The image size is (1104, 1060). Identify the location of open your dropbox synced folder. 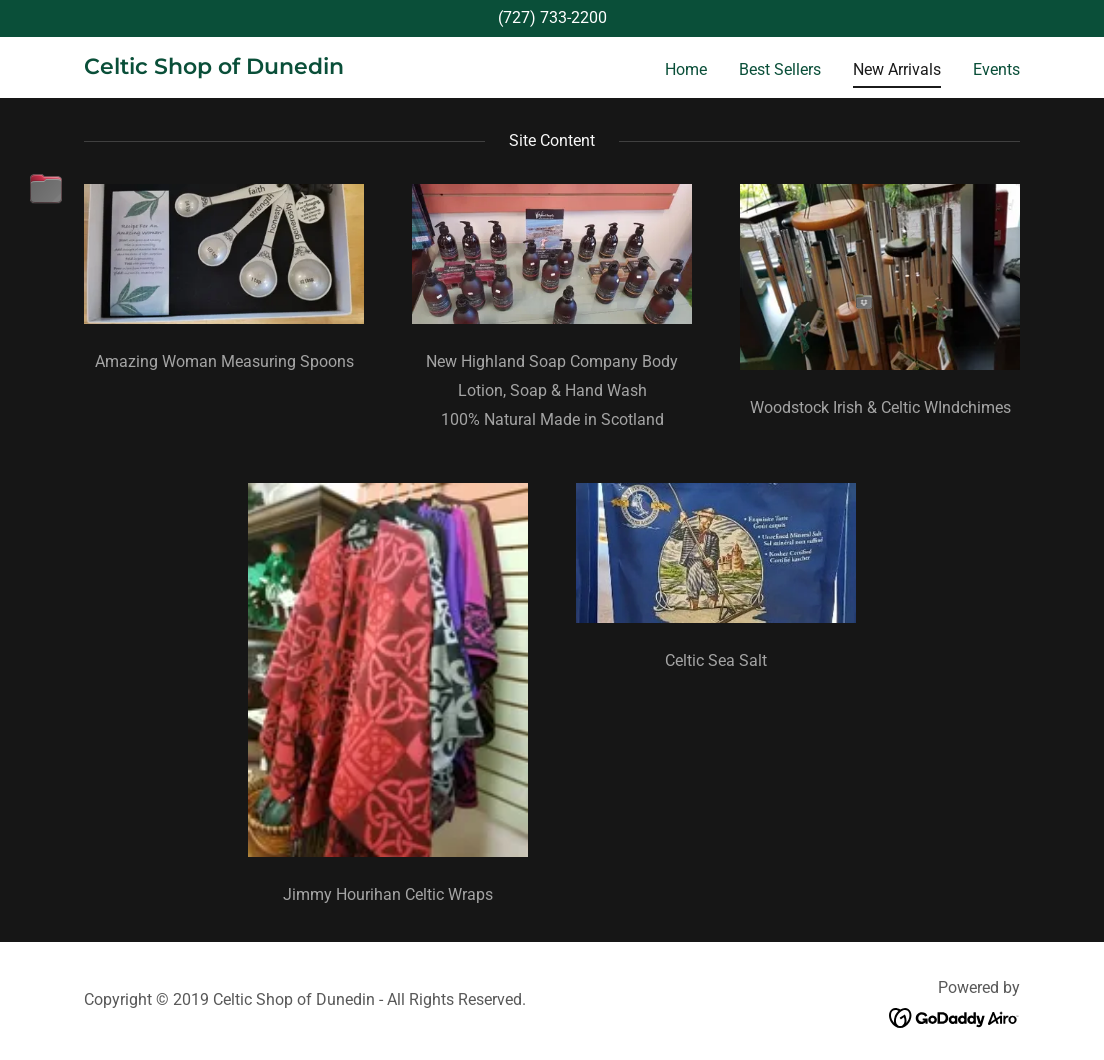
(864, 301).